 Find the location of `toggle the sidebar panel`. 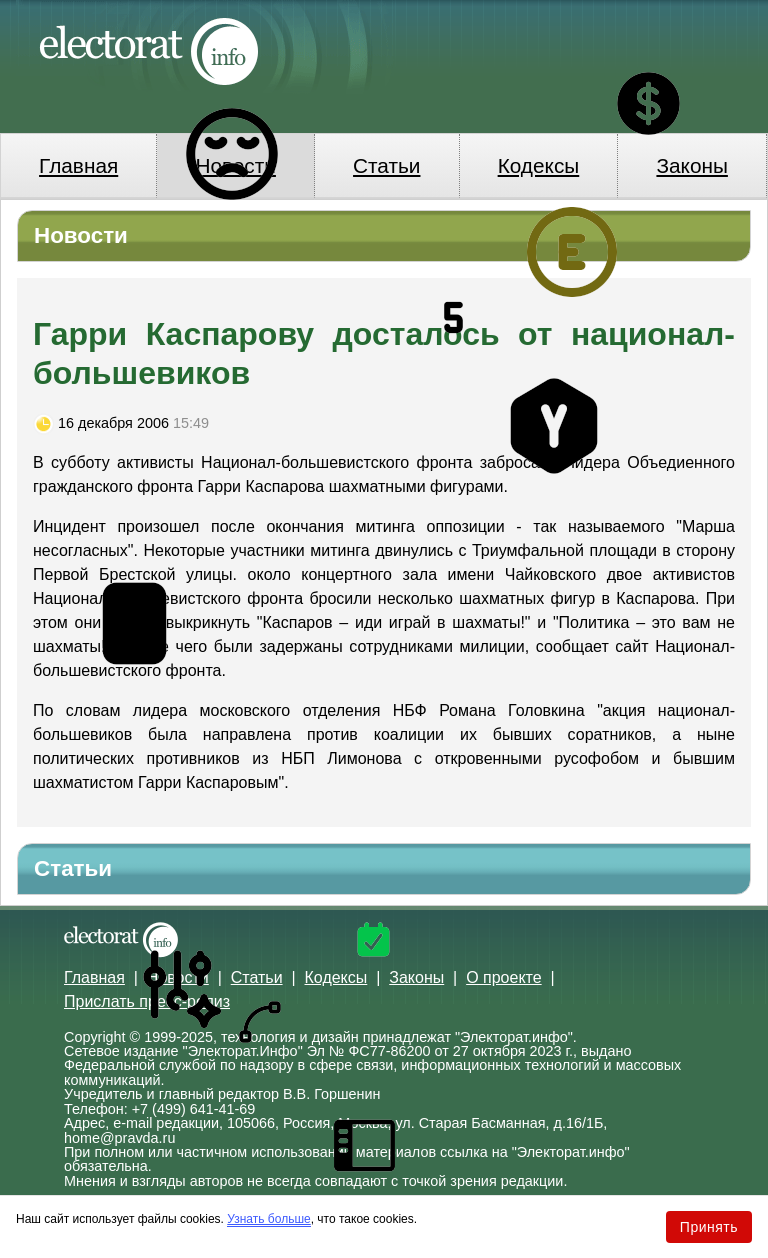

toggle the sidebar panel is located at coordinates (364, 1145).